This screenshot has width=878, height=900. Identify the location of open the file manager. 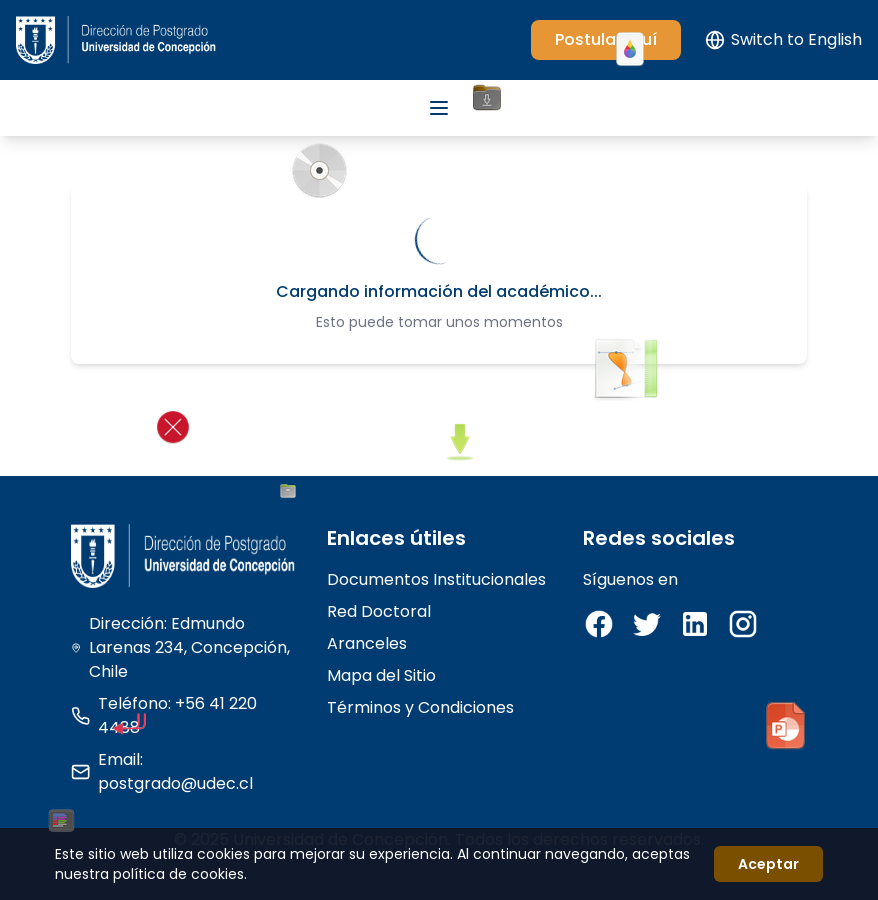
(288, 491).